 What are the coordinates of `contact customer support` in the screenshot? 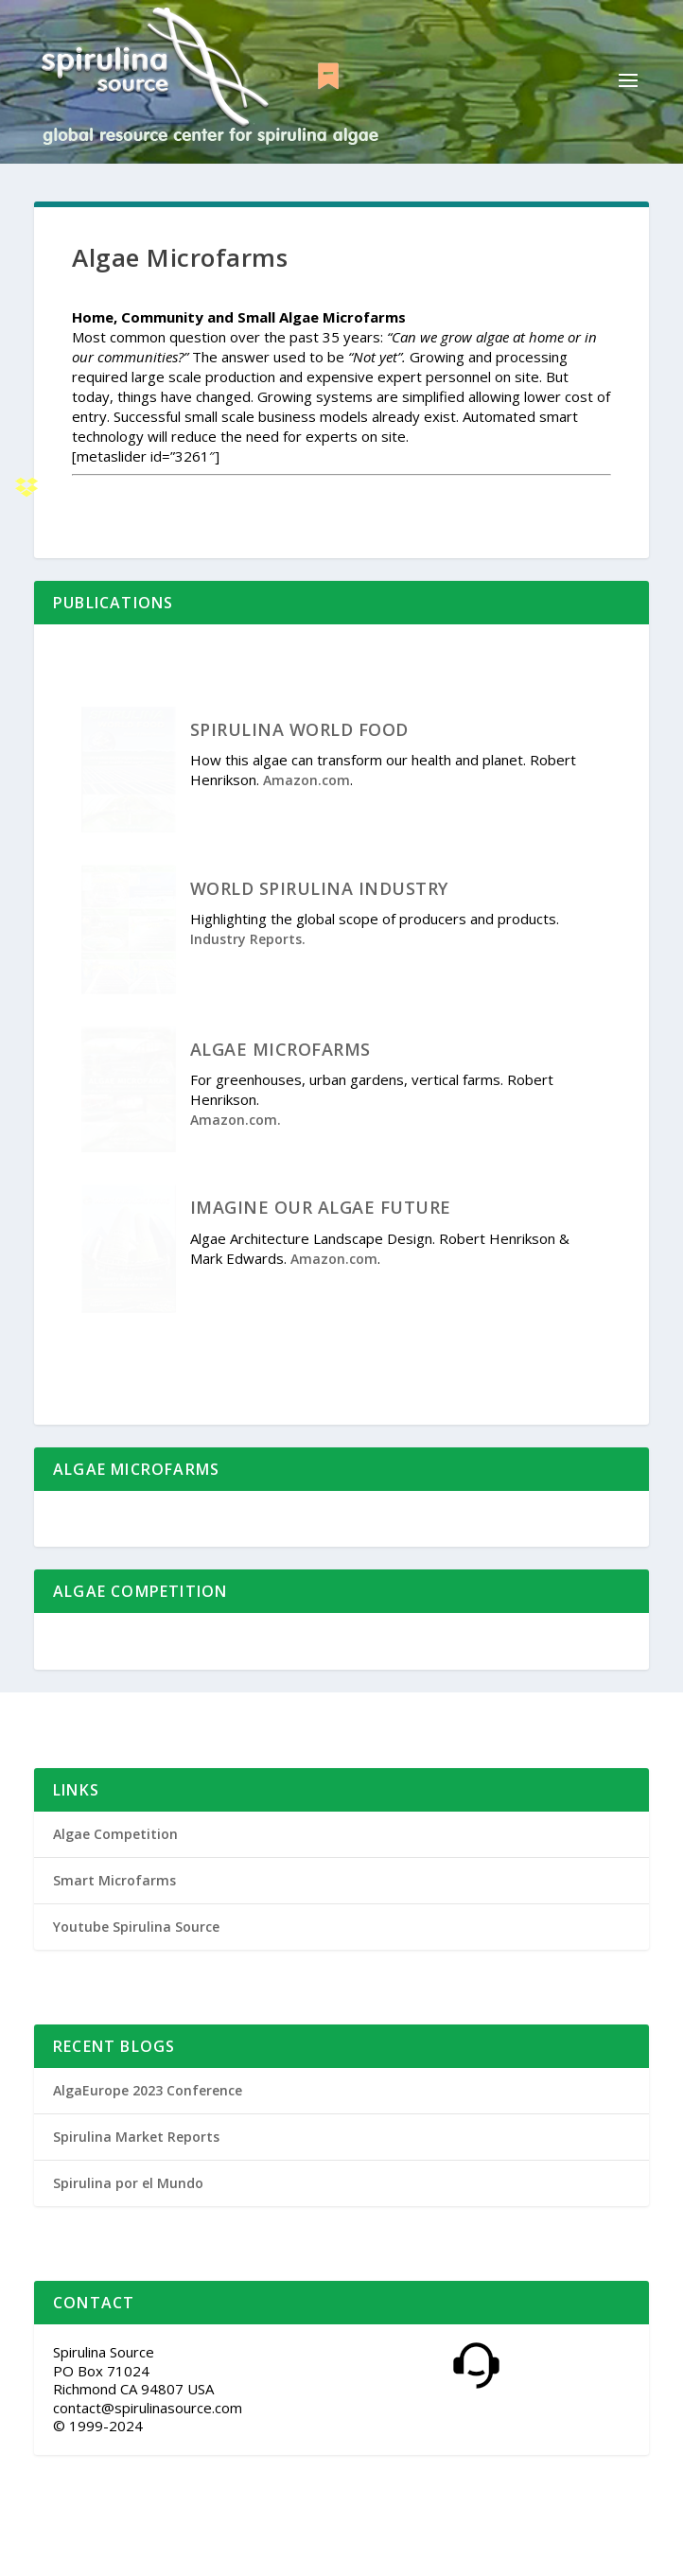 It's located at (476, 2365).